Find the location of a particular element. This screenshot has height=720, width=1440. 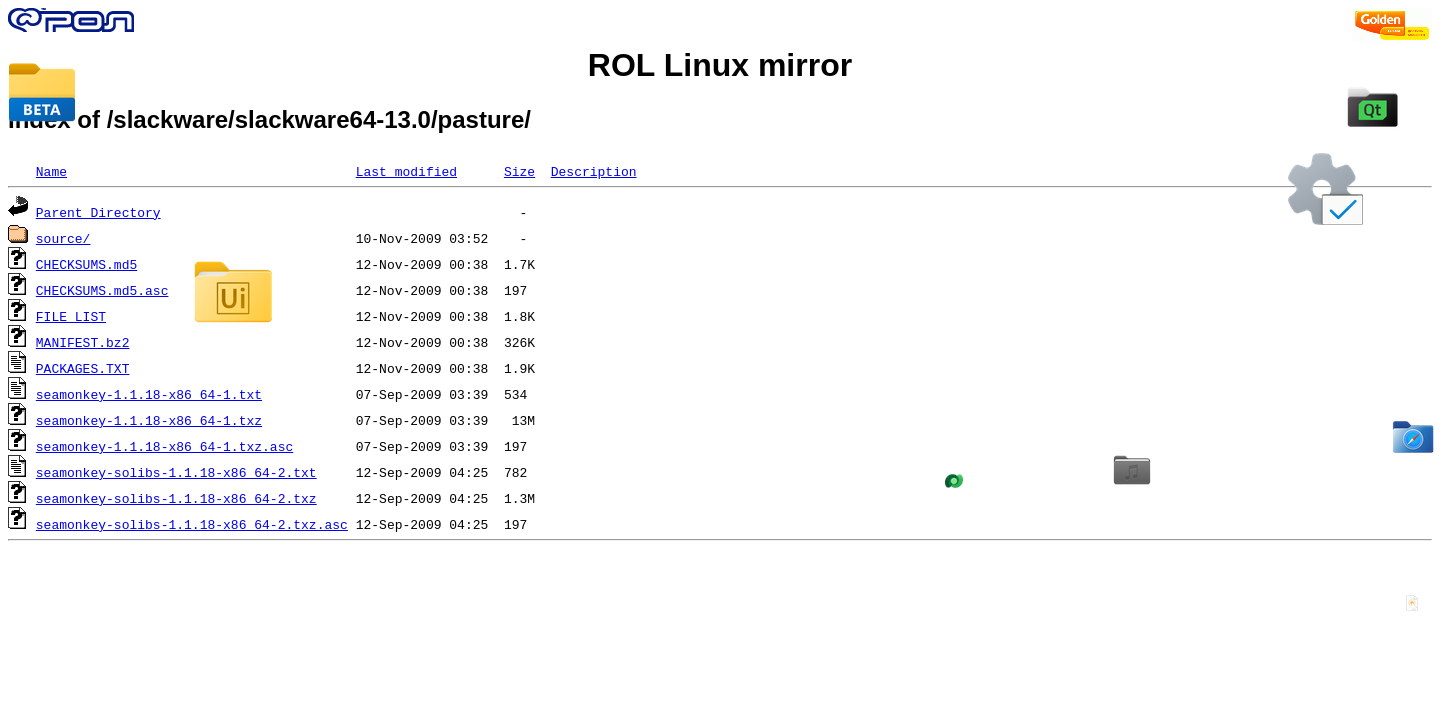

select a file from your documents is located at coordinates (1412, 603).